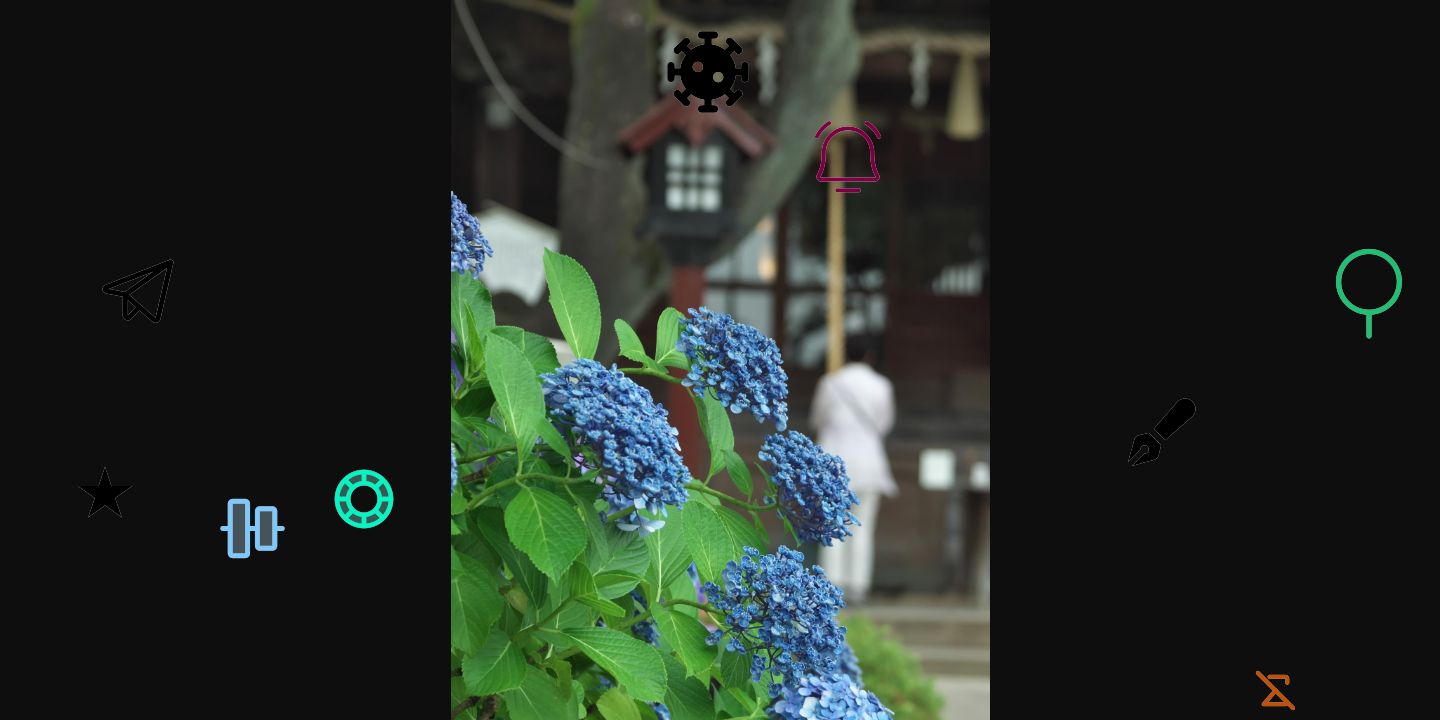 The width and height of the screenshot is (1440, 720). I want to click on compose or write new content, so click(1161, 432).